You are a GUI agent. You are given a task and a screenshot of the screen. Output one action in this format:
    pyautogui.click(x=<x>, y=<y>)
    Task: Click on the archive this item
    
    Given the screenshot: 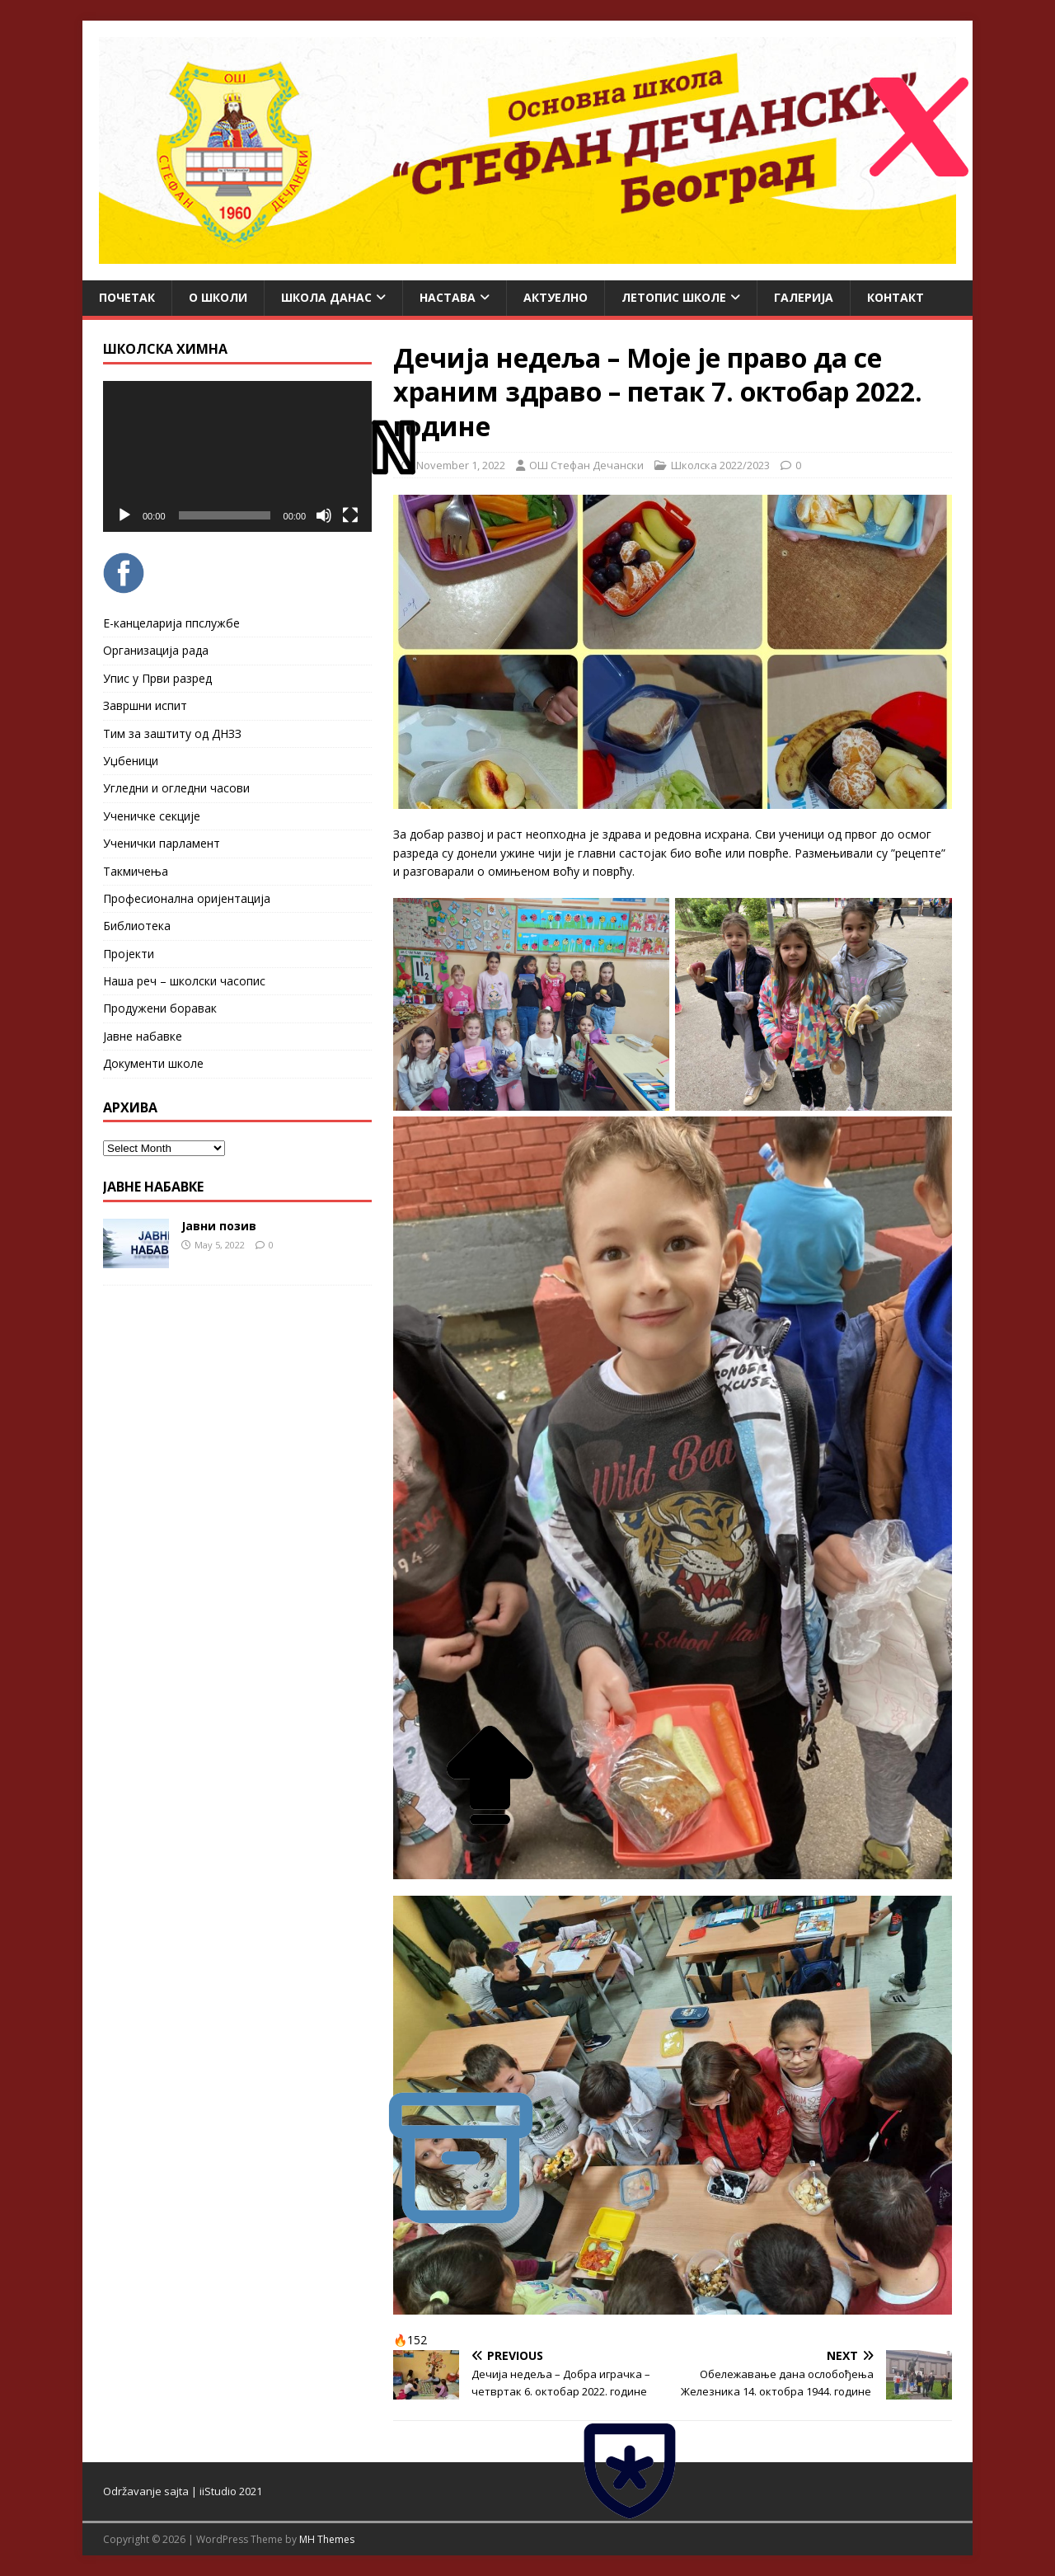 What is the action you would take?
    pyautogui.click(x=461, y=2158)
    